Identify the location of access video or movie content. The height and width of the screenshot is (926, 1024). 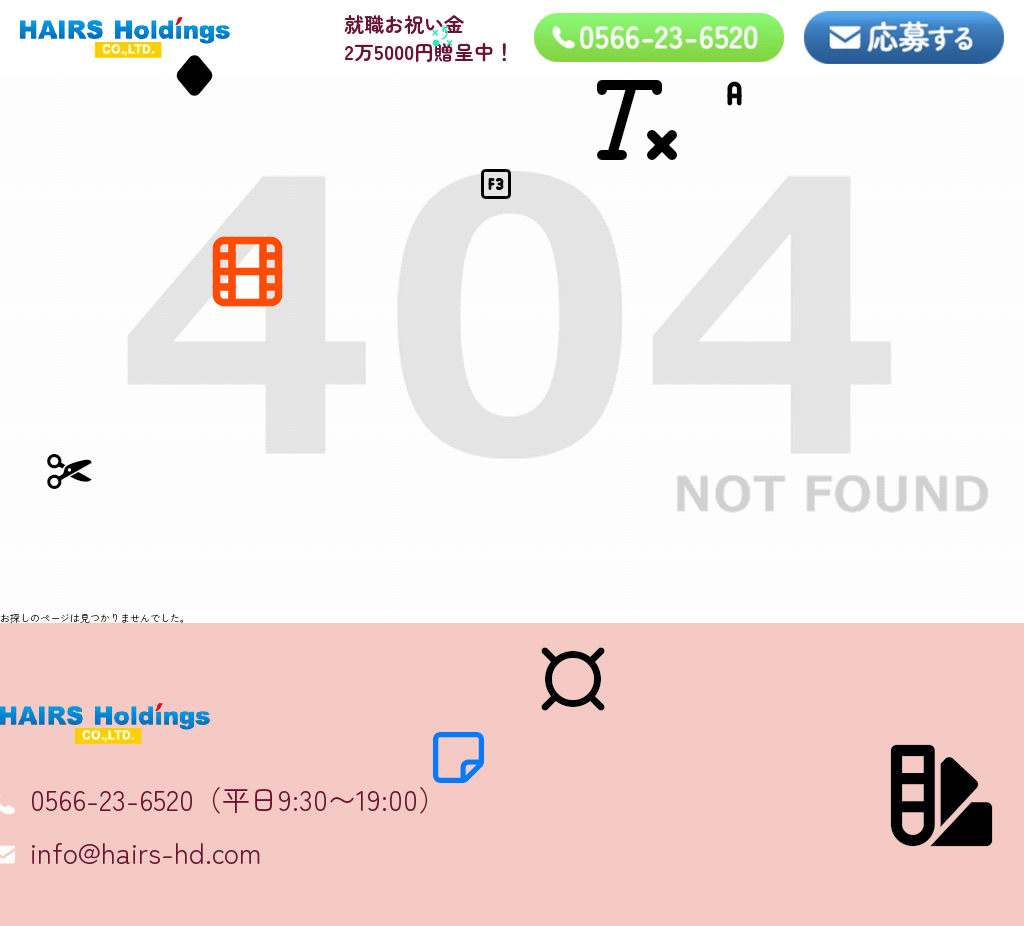
(247, 271).